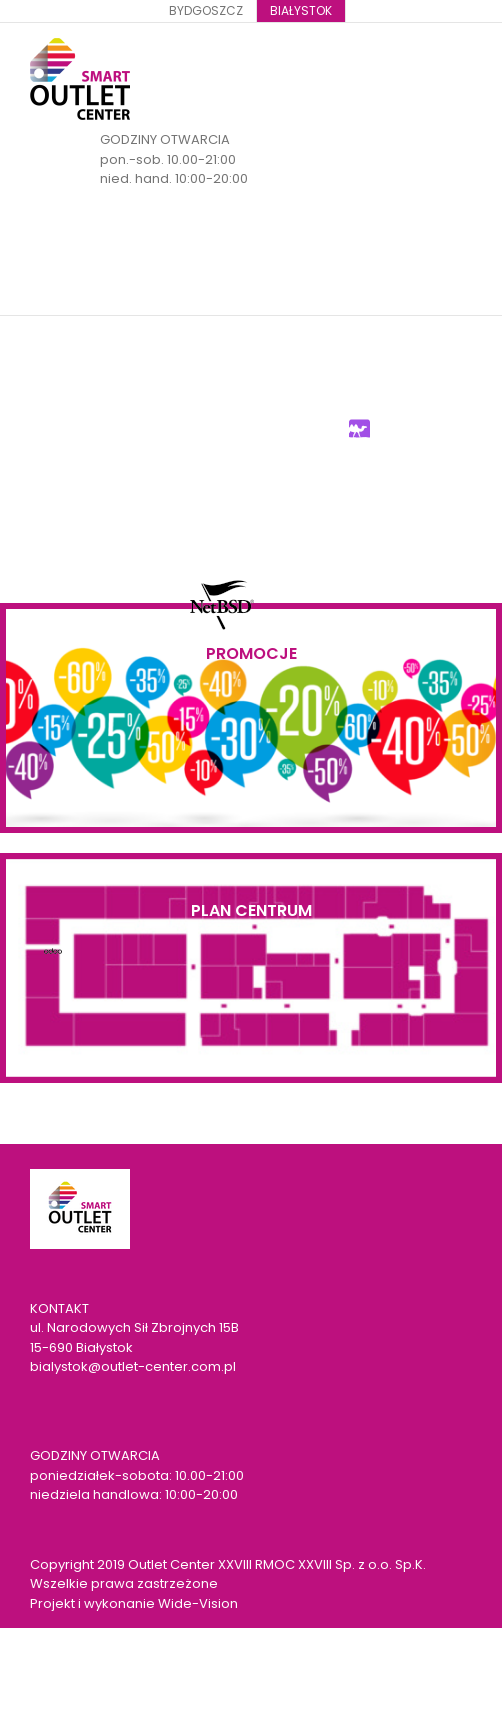 The image size is (502, 1713). I want to click on NetBSD operating system logo, so click(222, 605).